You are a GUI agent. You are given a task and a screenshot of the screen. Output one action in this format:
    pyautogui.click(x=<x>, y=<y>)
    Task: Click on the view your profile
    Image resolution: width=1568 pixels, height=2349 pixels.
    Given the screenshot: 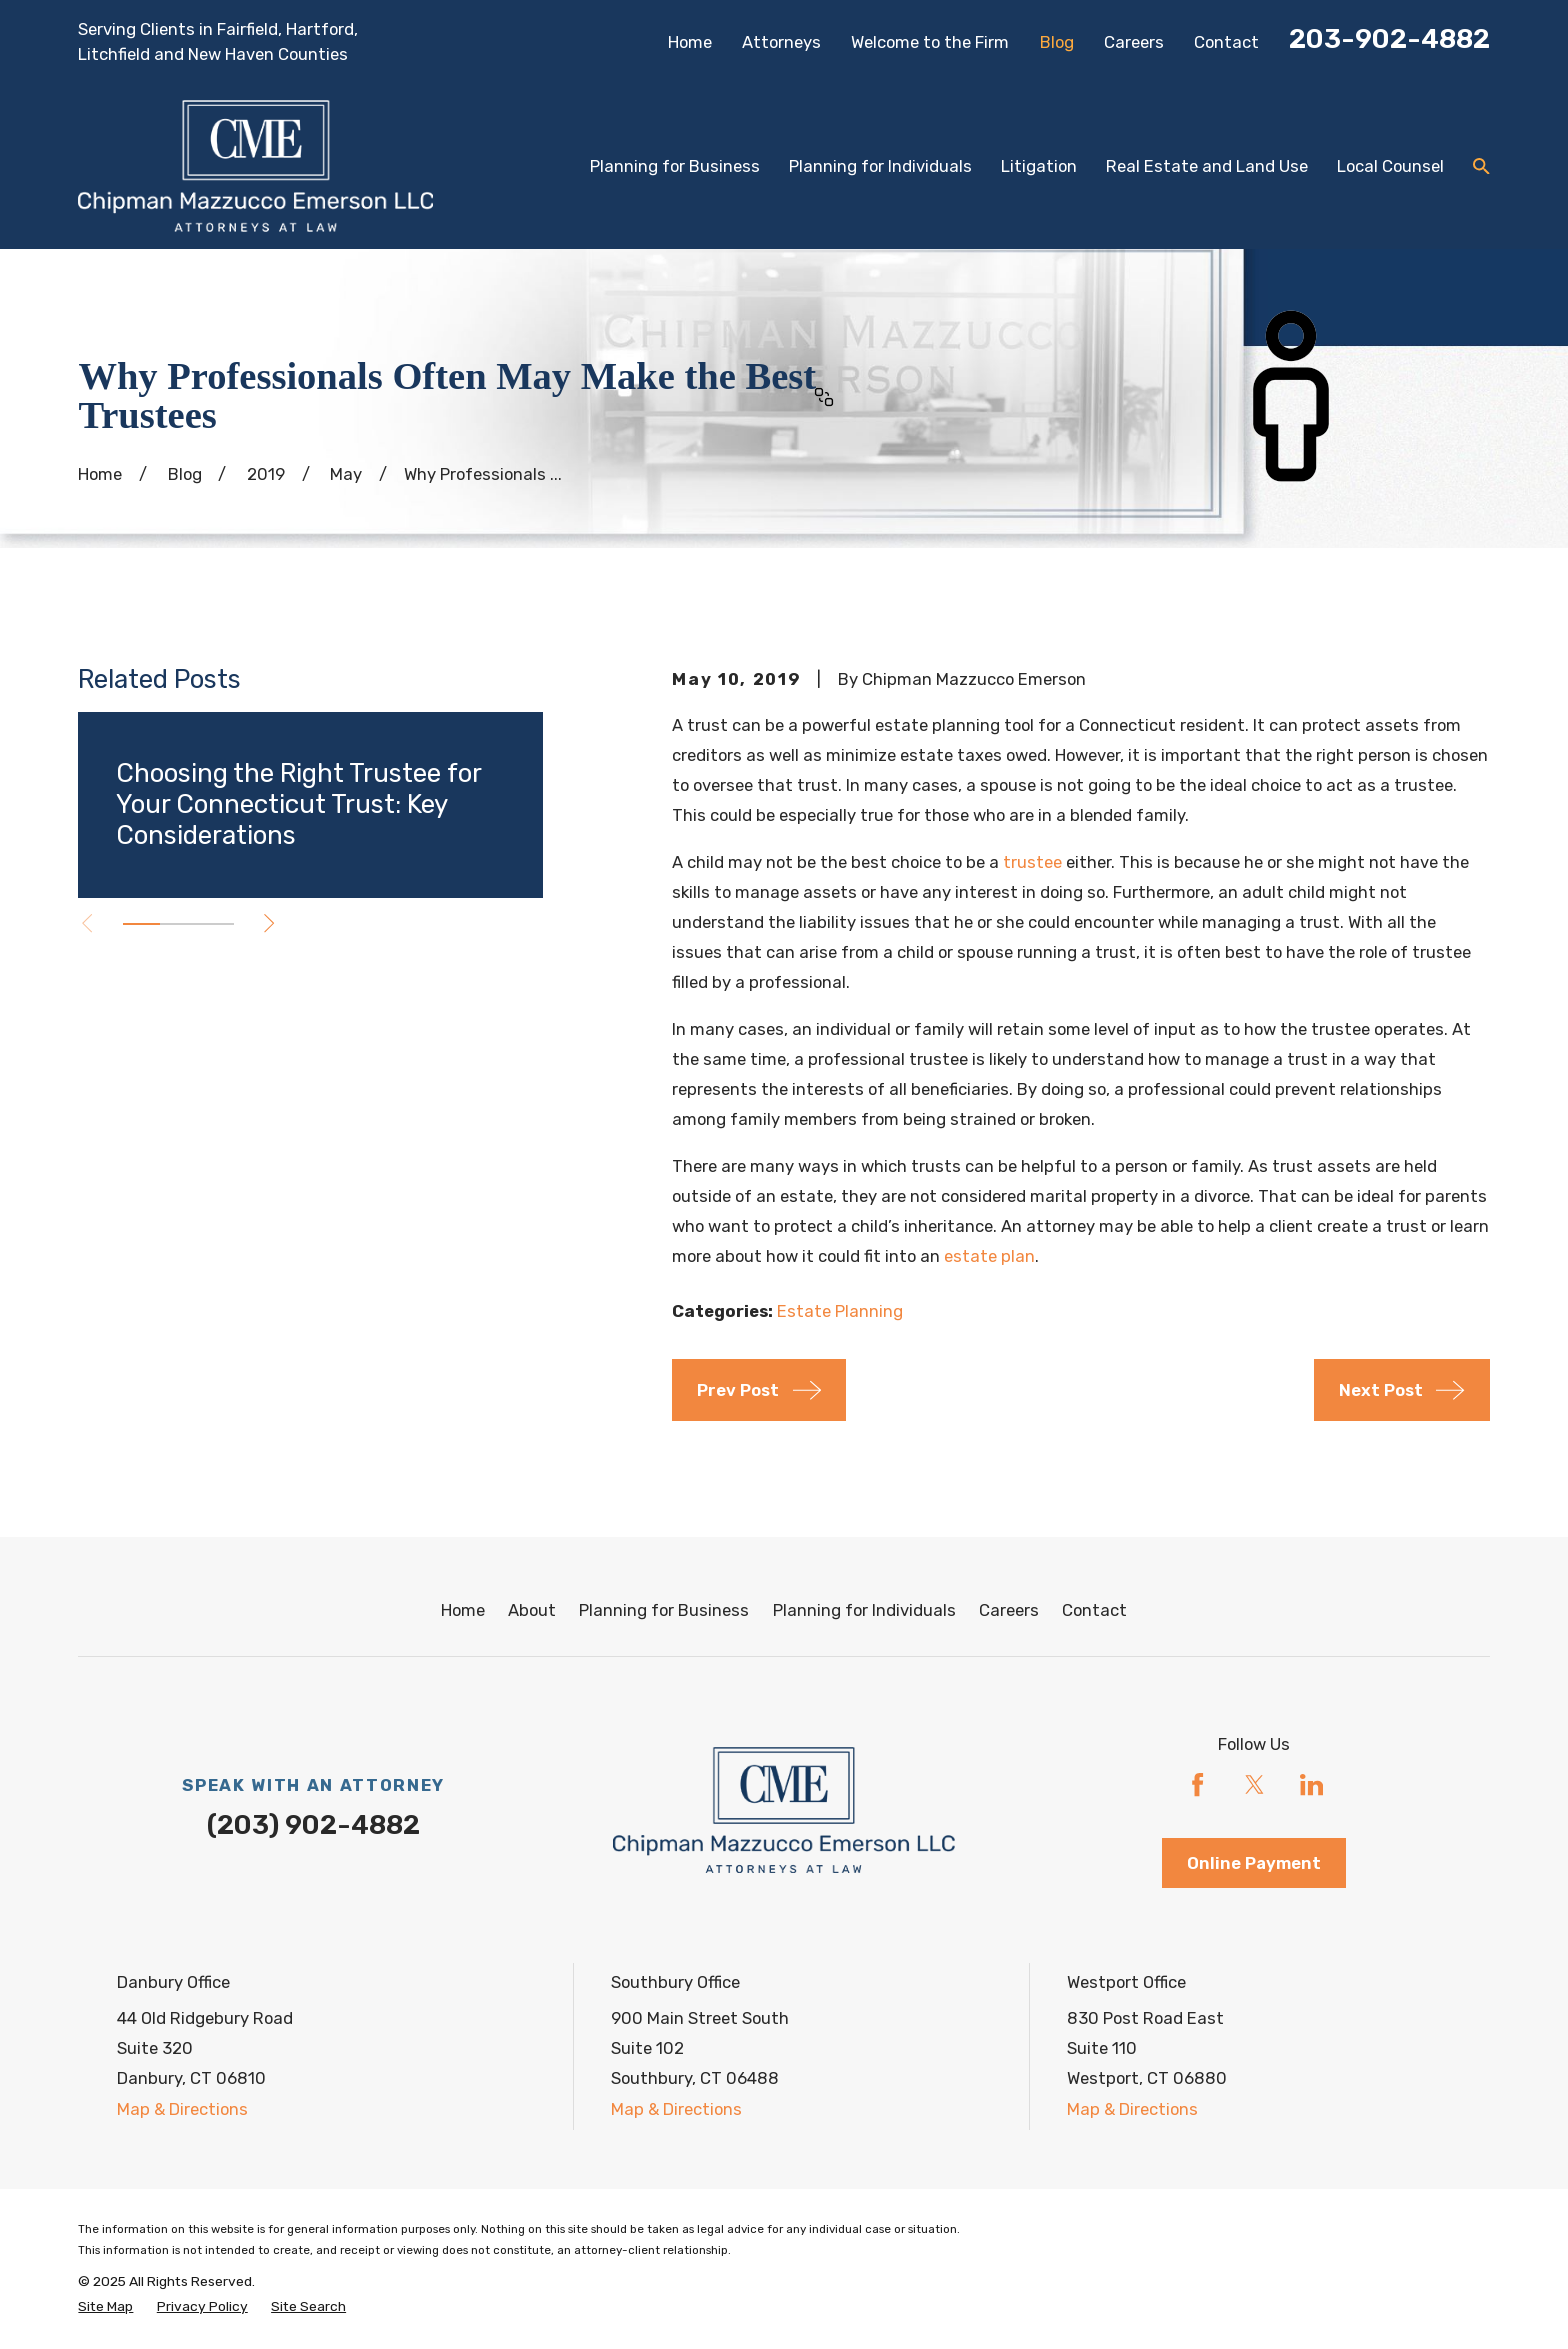 What is the action you would take?
    pyautogui.click(x=1291, y=399)
    